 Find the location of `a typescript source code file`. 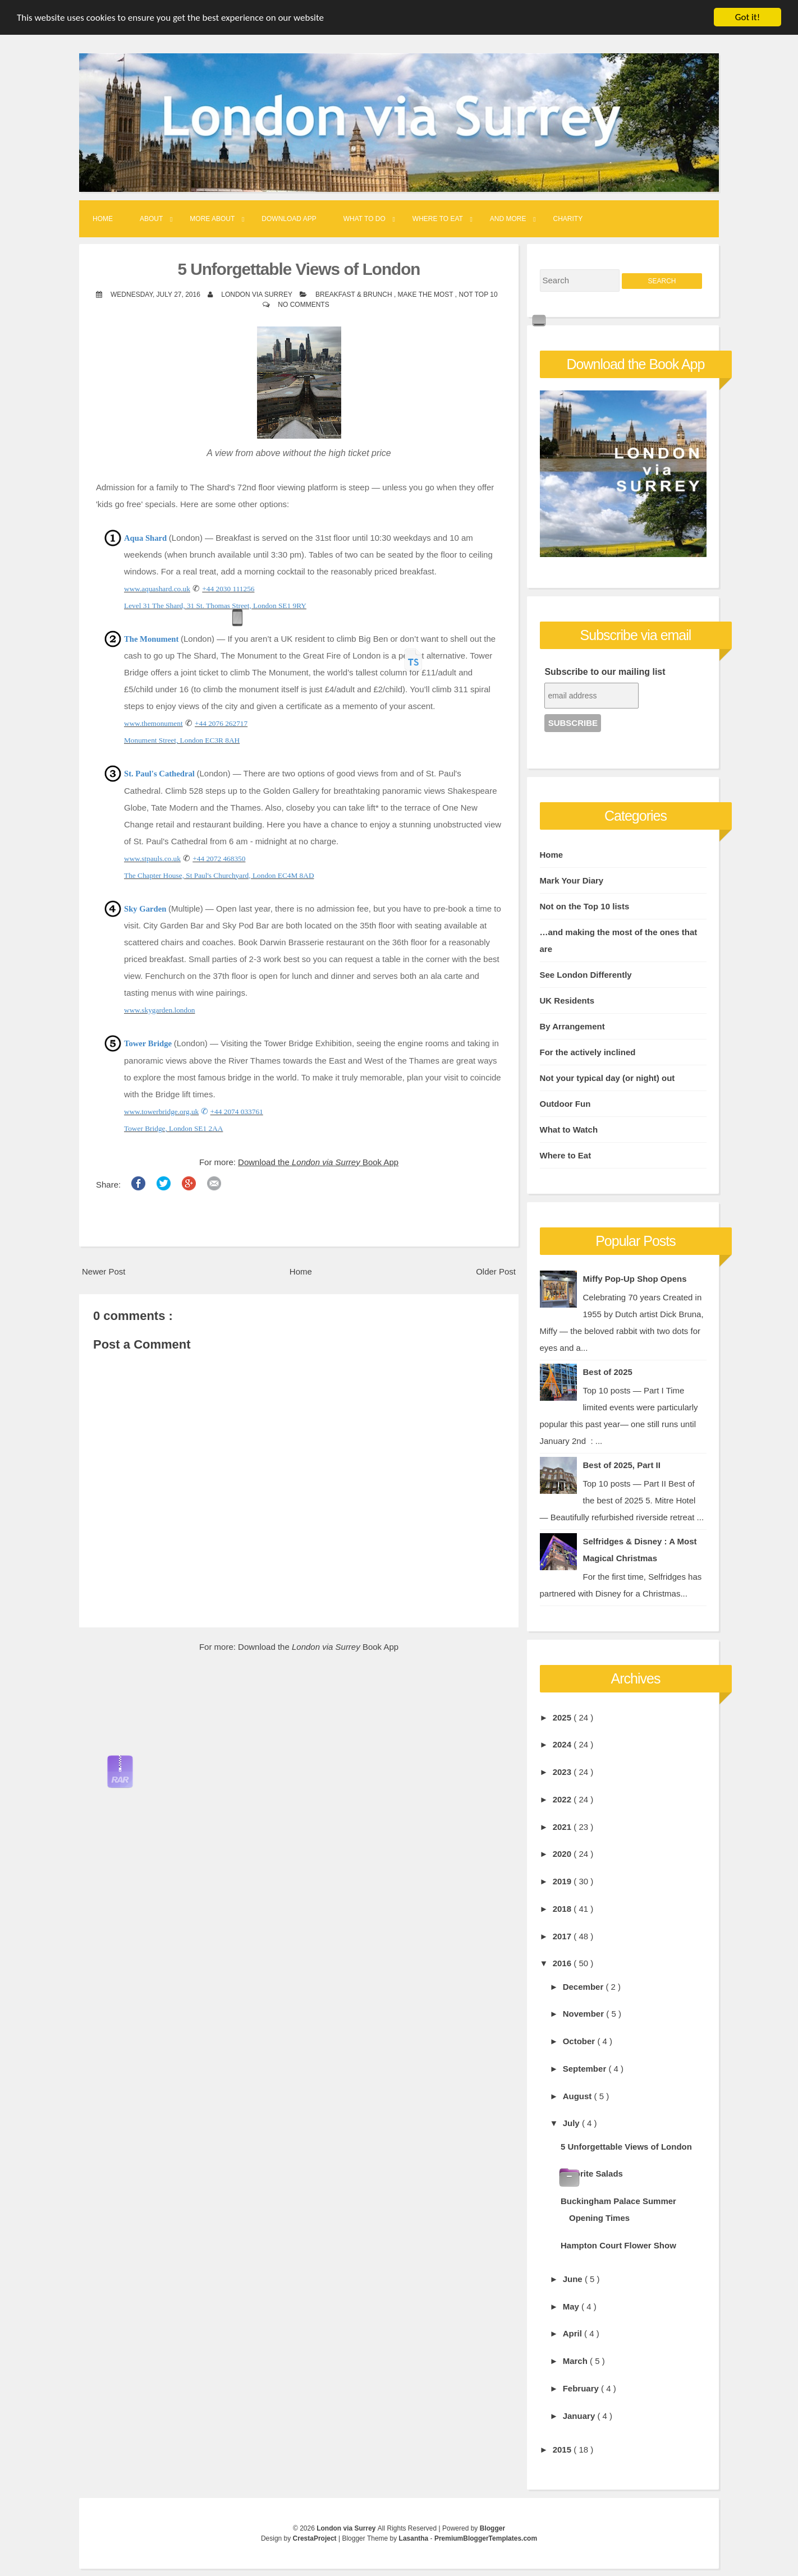

a typescript source code file is located at coordinates (413, 659).